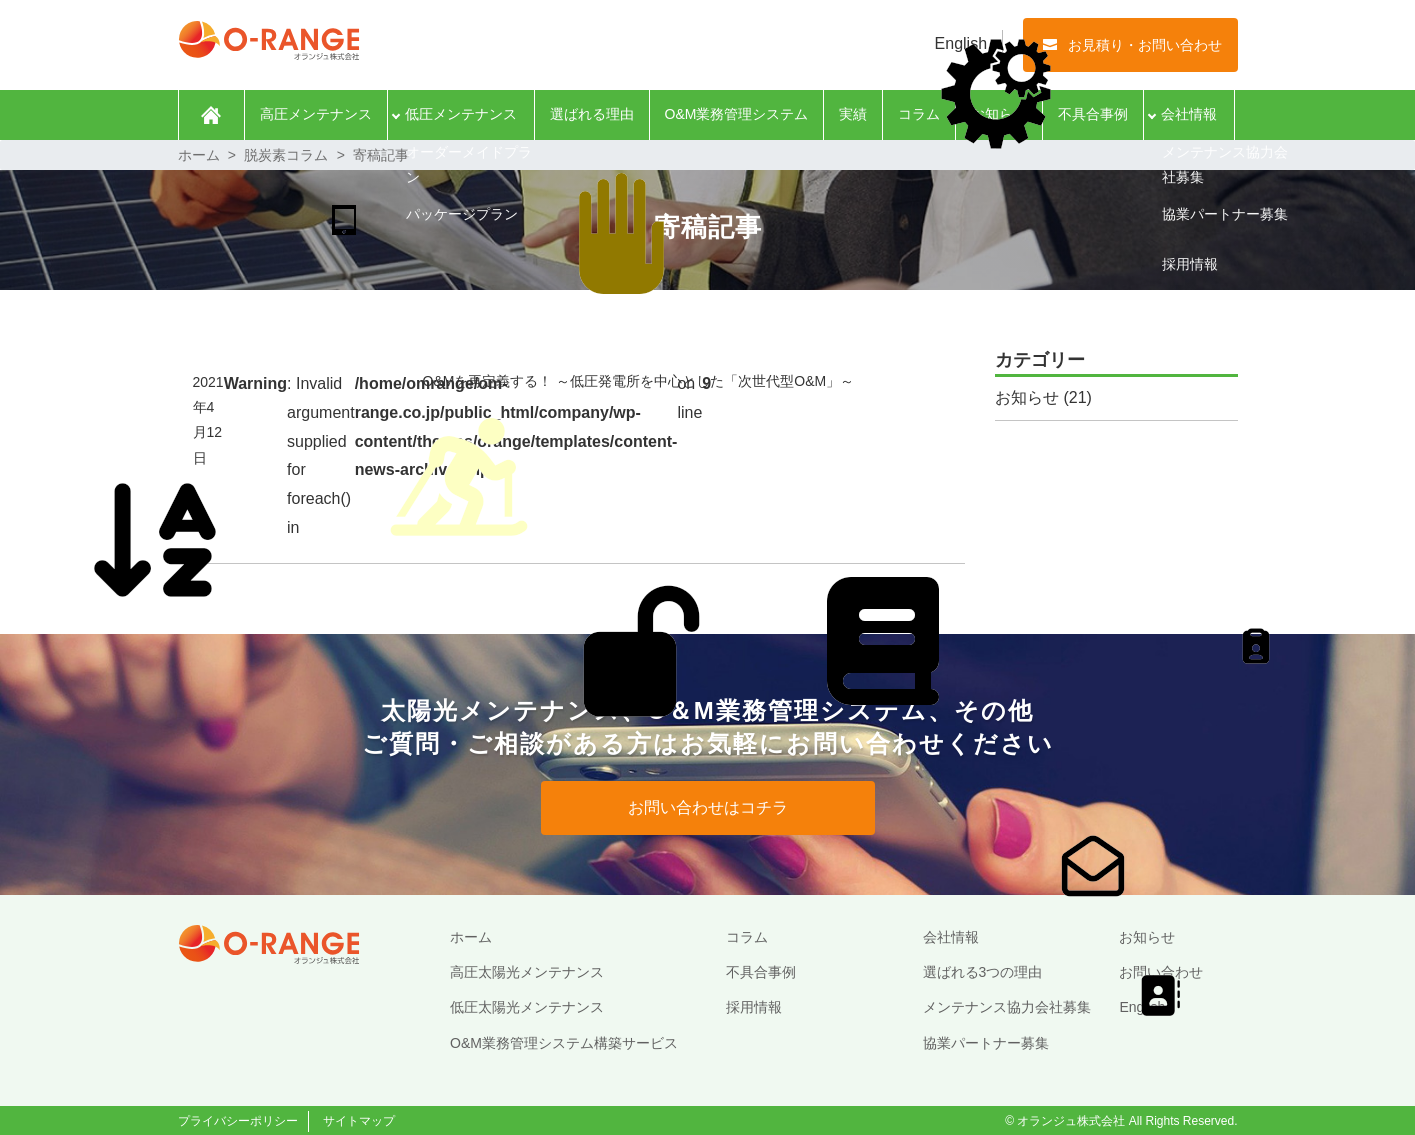  Describe the element at coordinates (345, 220) in the screenshot. I see `switch to tablet view or layout` at that location.